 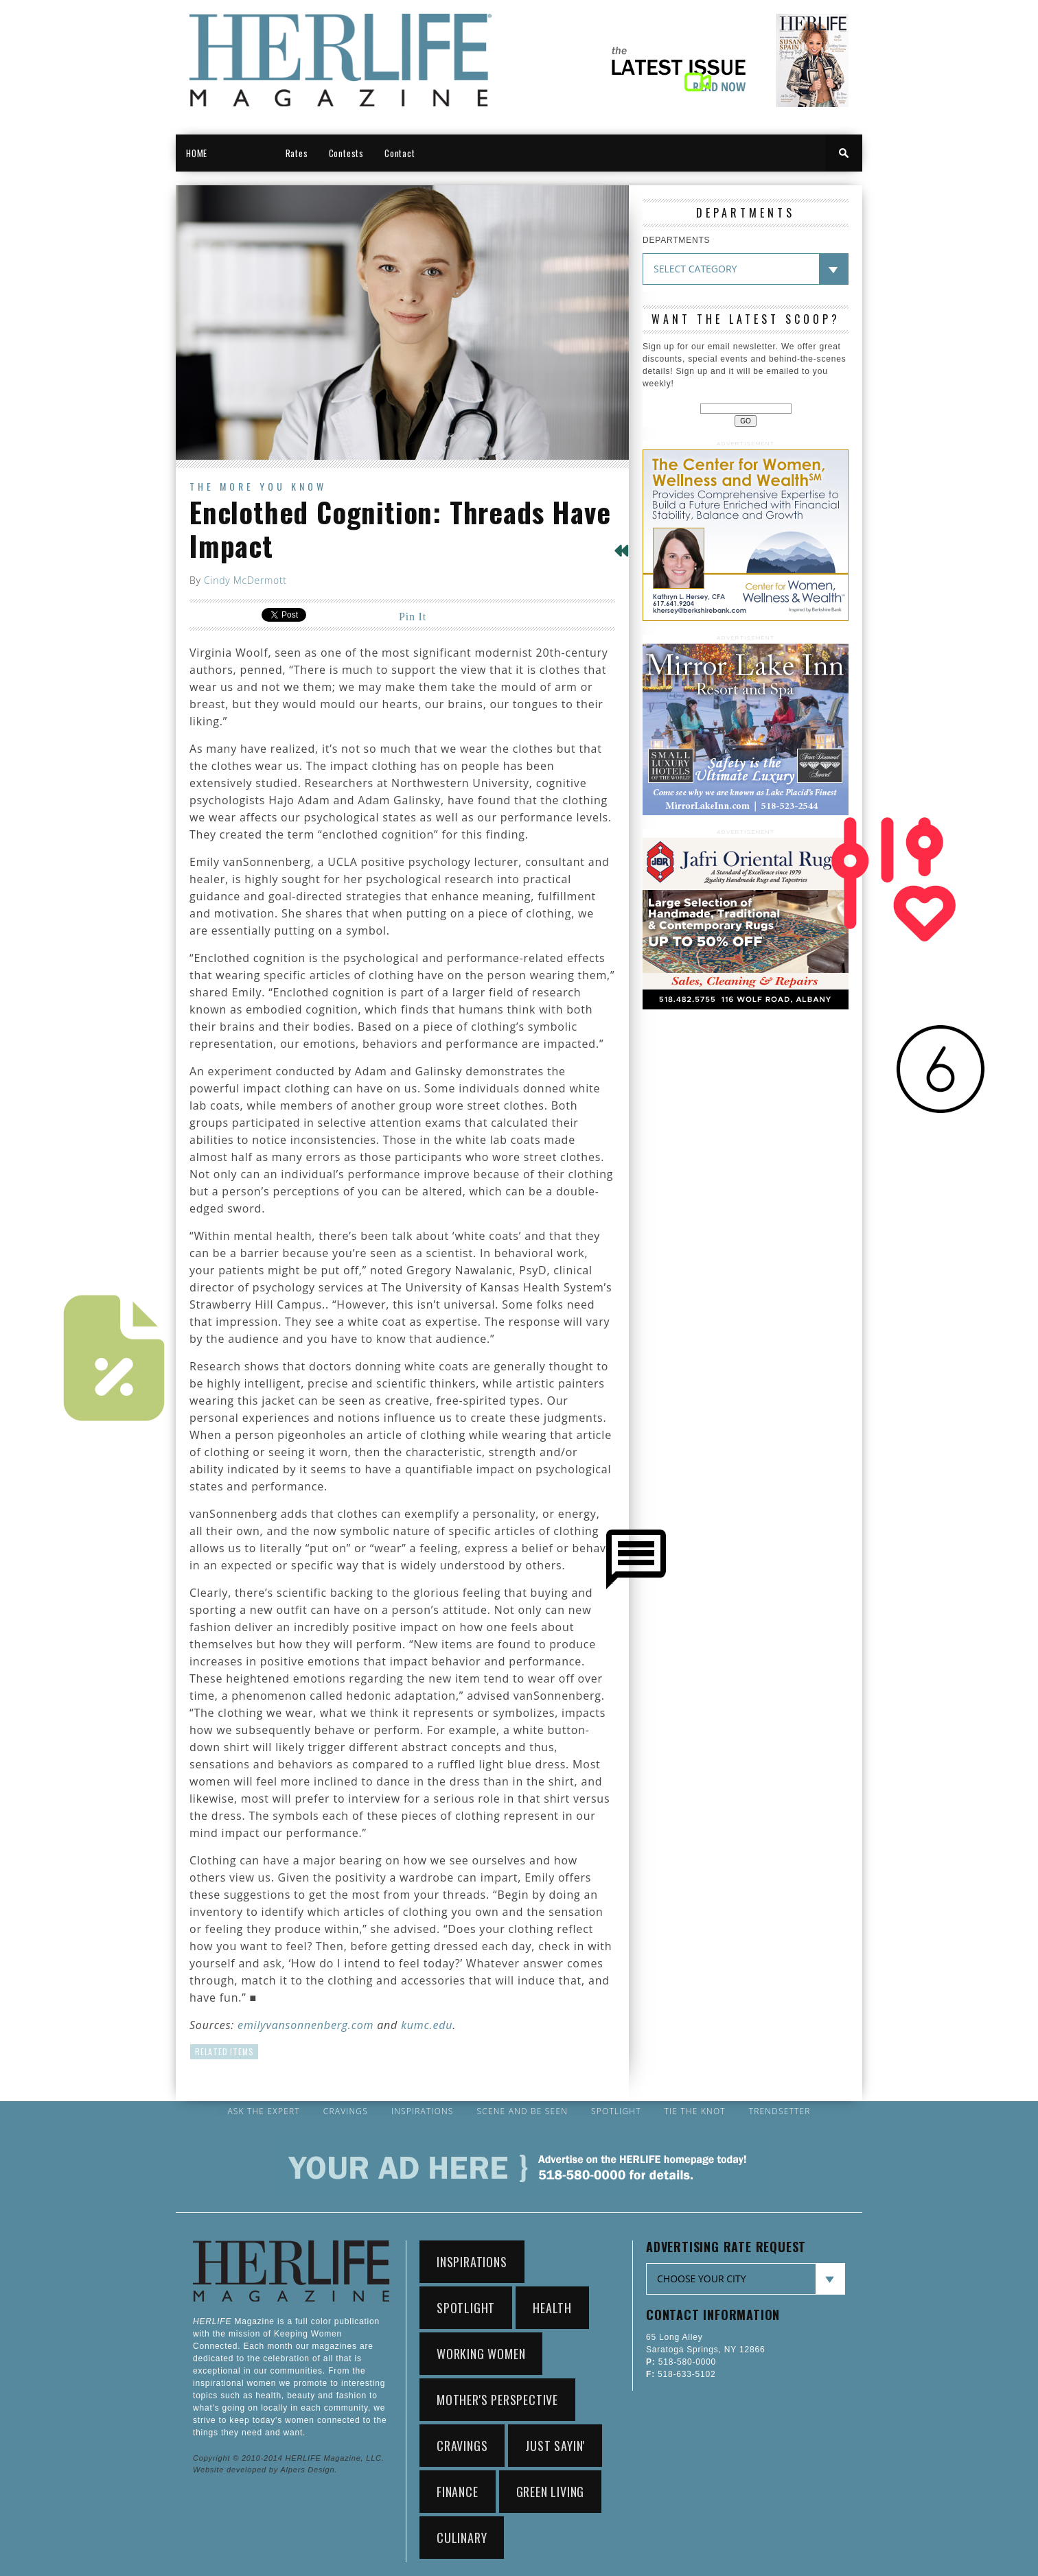 What do you see at coordinates (114, 1358) in the screenshot?
I see `view document with percentage or discount details` at bounding box center [114, 1358].